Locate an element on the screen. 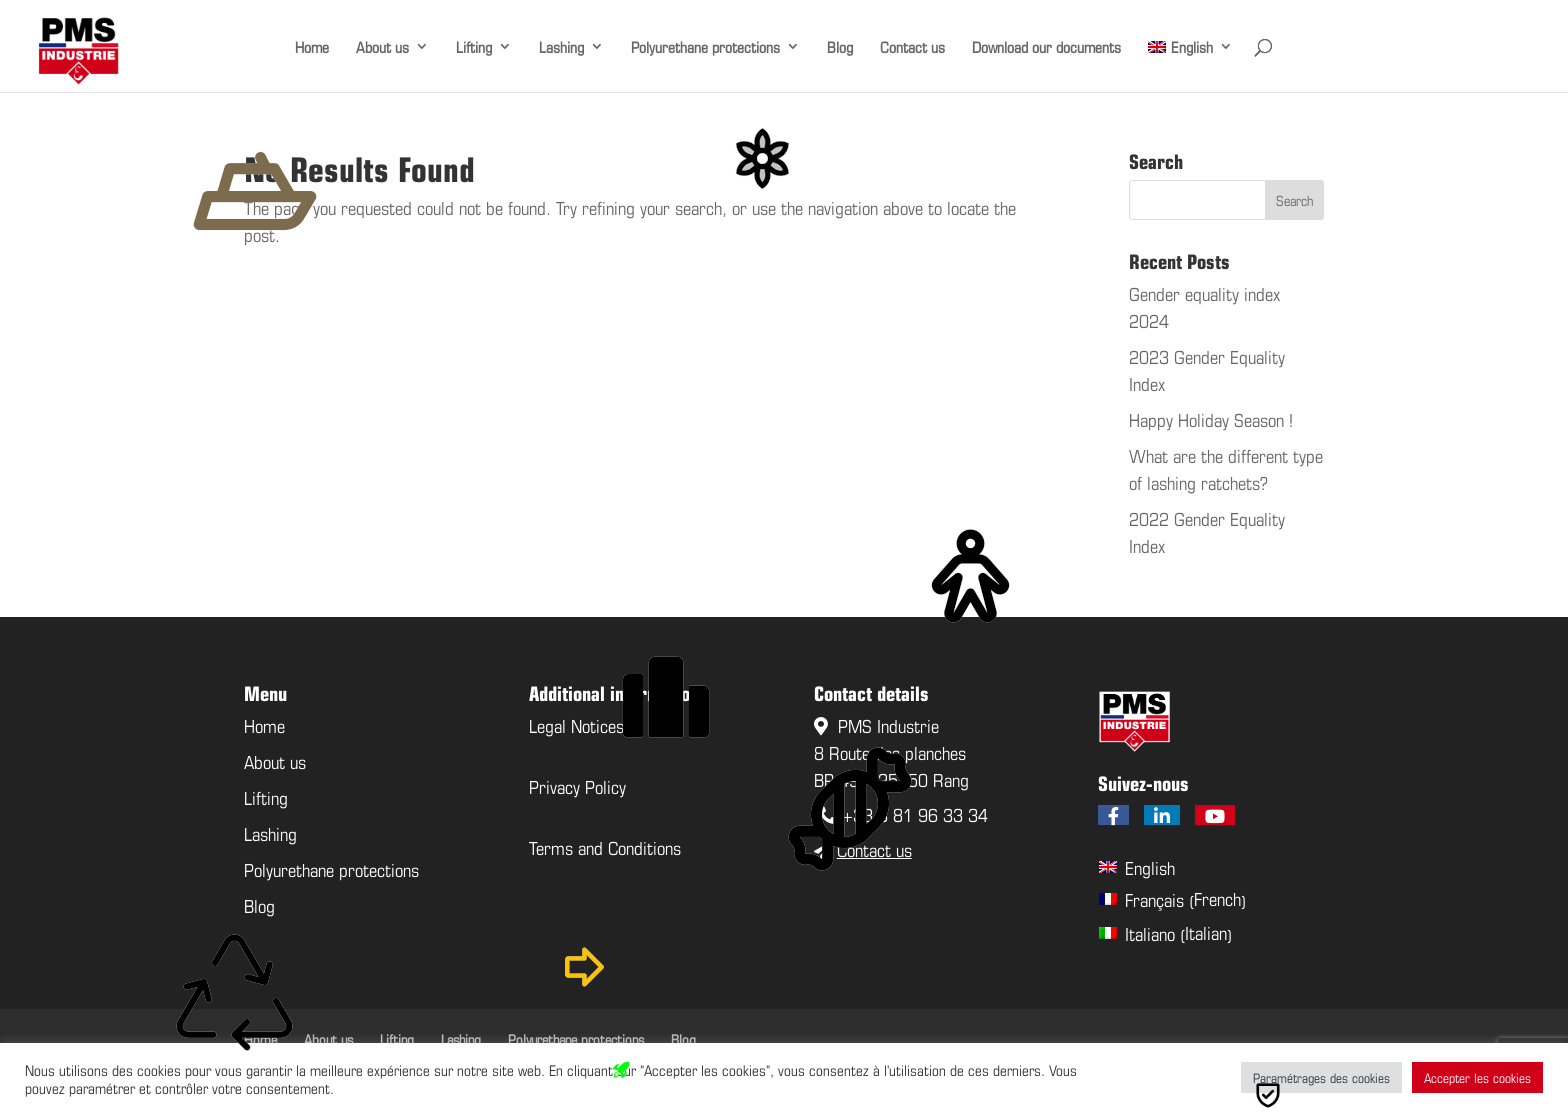  access candy crush or similar game is located at coordinates (850, 809).